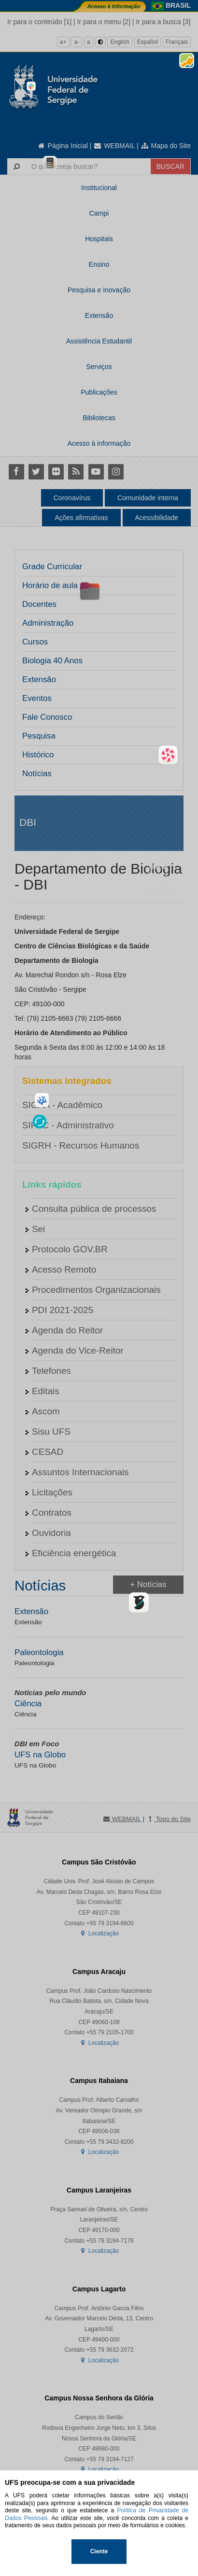 The image size is (198, 2576). What do you see at coordinates (40, 1122) in the screenshot?
I see `indicates file or folder is currently syncing` at bounding box center [40, 1122].